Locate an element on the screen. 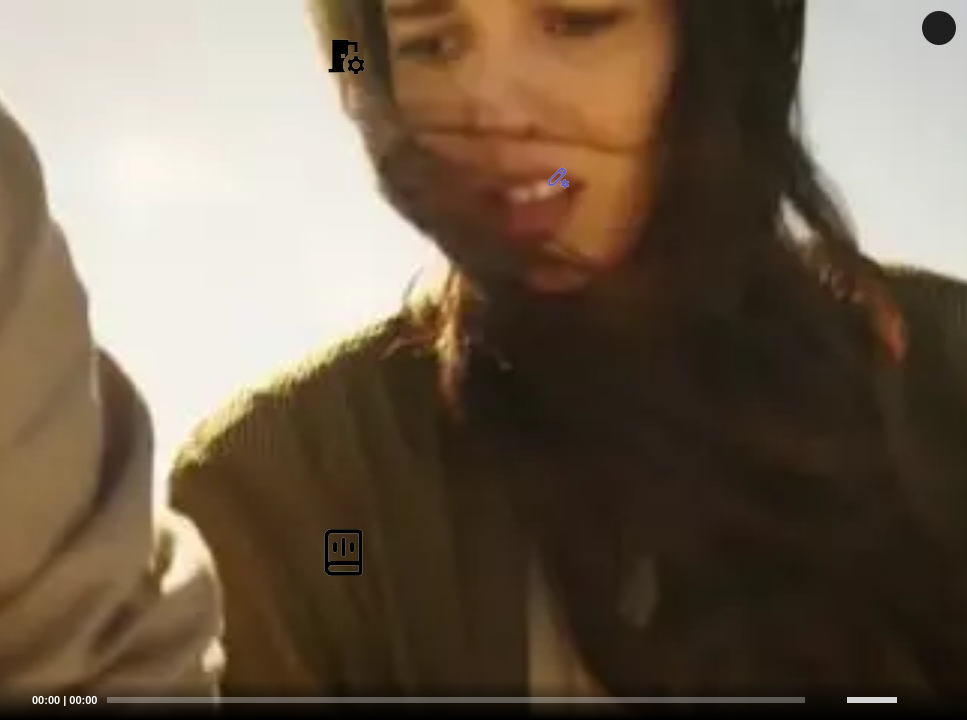  access audiobook library is located at coordinates (343, 552).